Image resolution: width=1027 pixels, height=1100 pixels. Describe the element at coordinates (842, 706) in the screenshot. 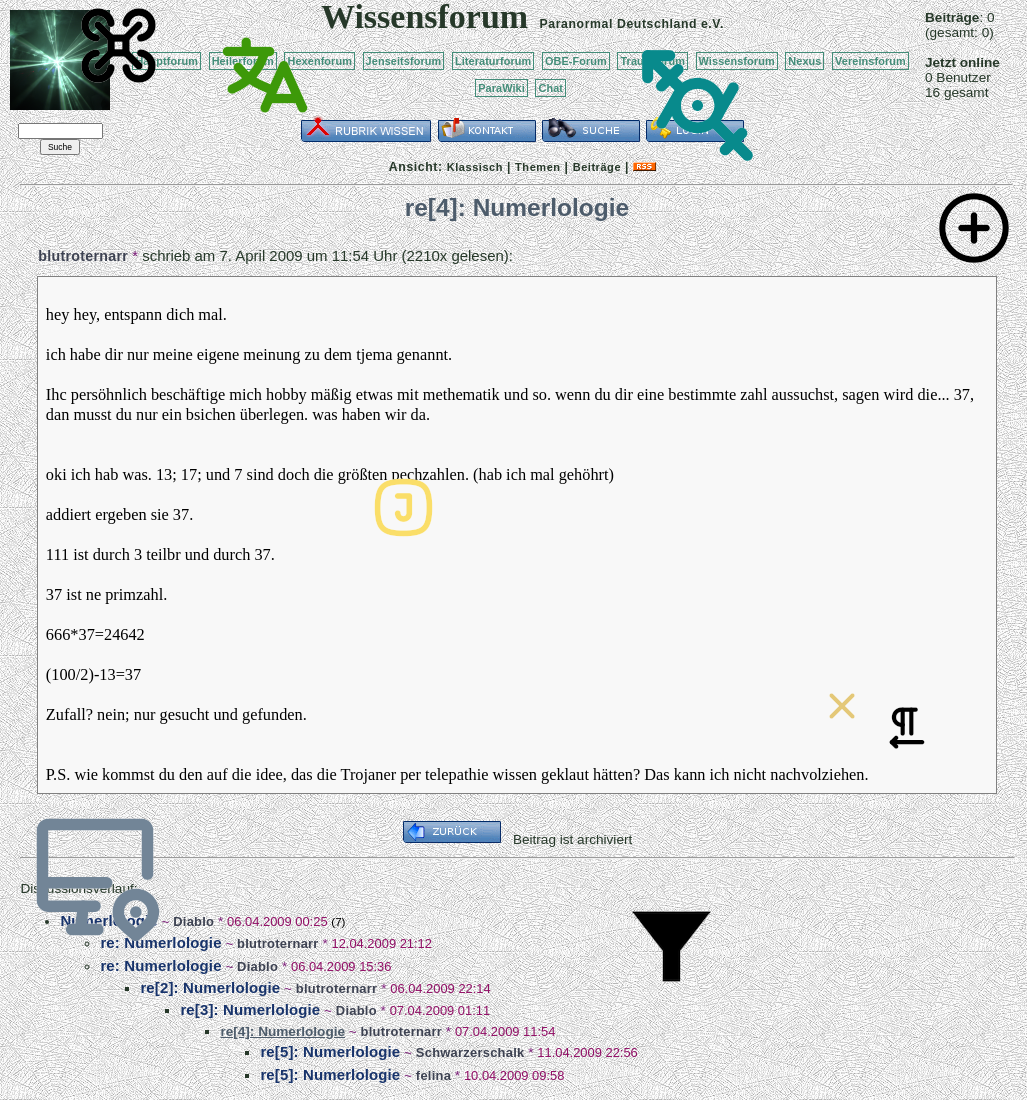

I see `close or dismiss a dialog` at that location.